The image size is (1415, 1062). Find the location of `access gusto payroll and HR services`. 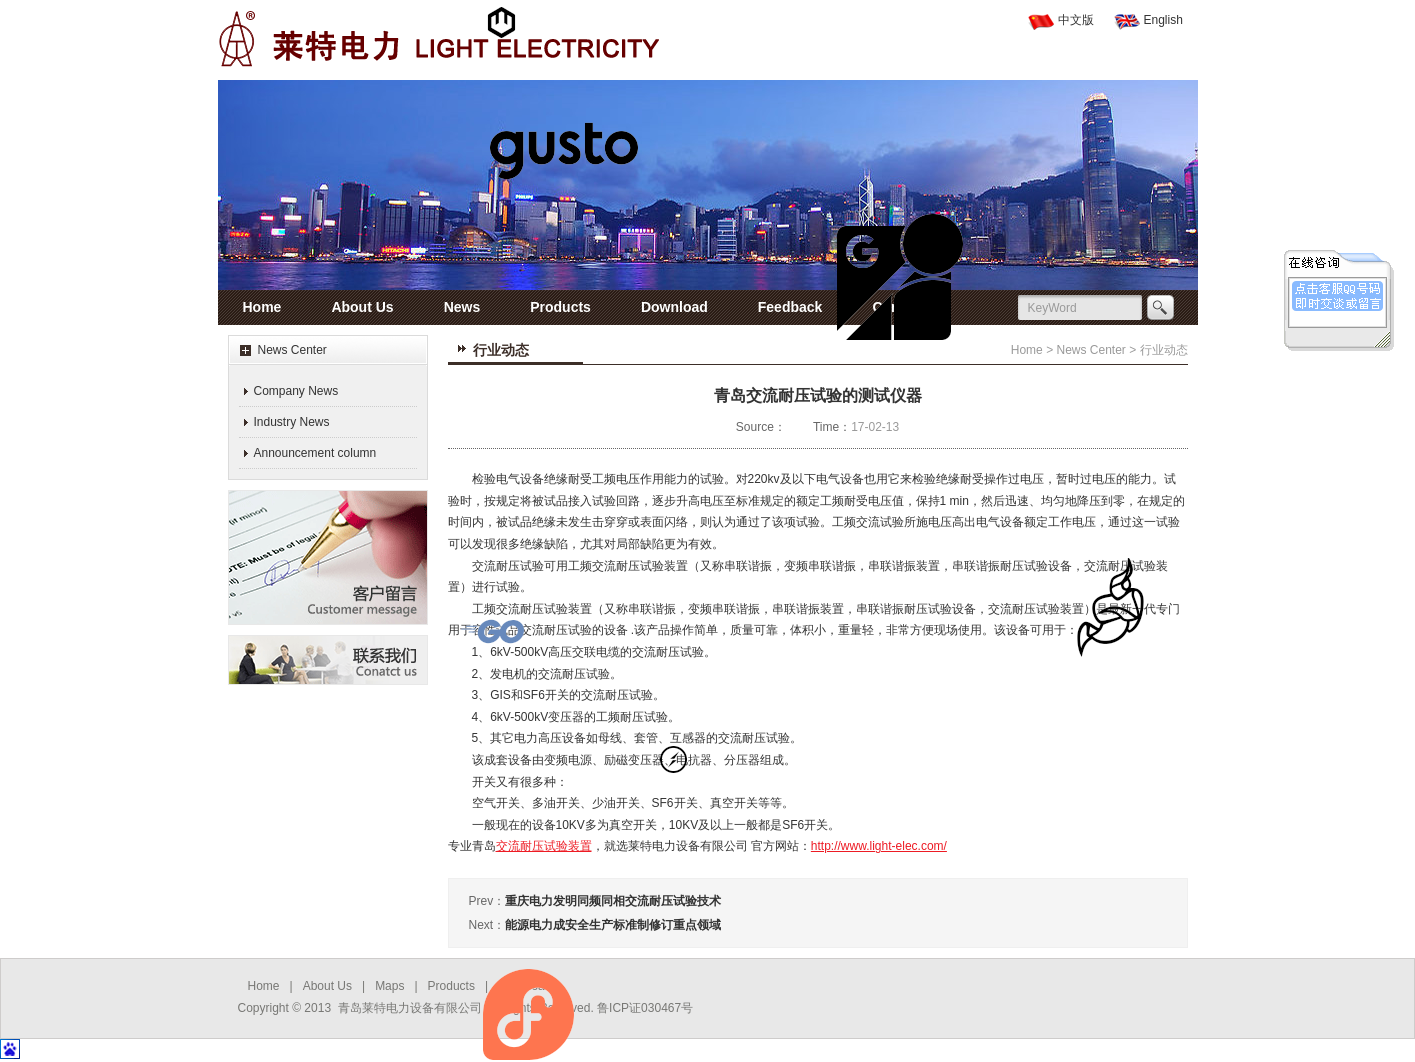

access gusto payroll and HR services is located at coordinates (564, 151).